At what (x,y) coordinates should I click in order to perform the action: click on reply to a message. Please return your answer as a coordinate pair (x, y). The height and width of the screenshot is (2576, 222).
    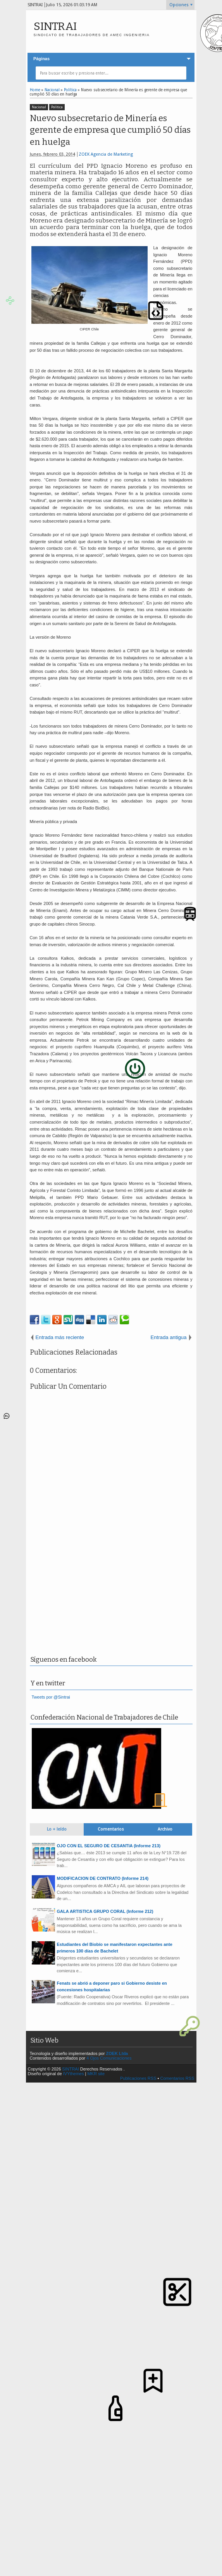
    Looking at the image, I should click on (7, 1416).